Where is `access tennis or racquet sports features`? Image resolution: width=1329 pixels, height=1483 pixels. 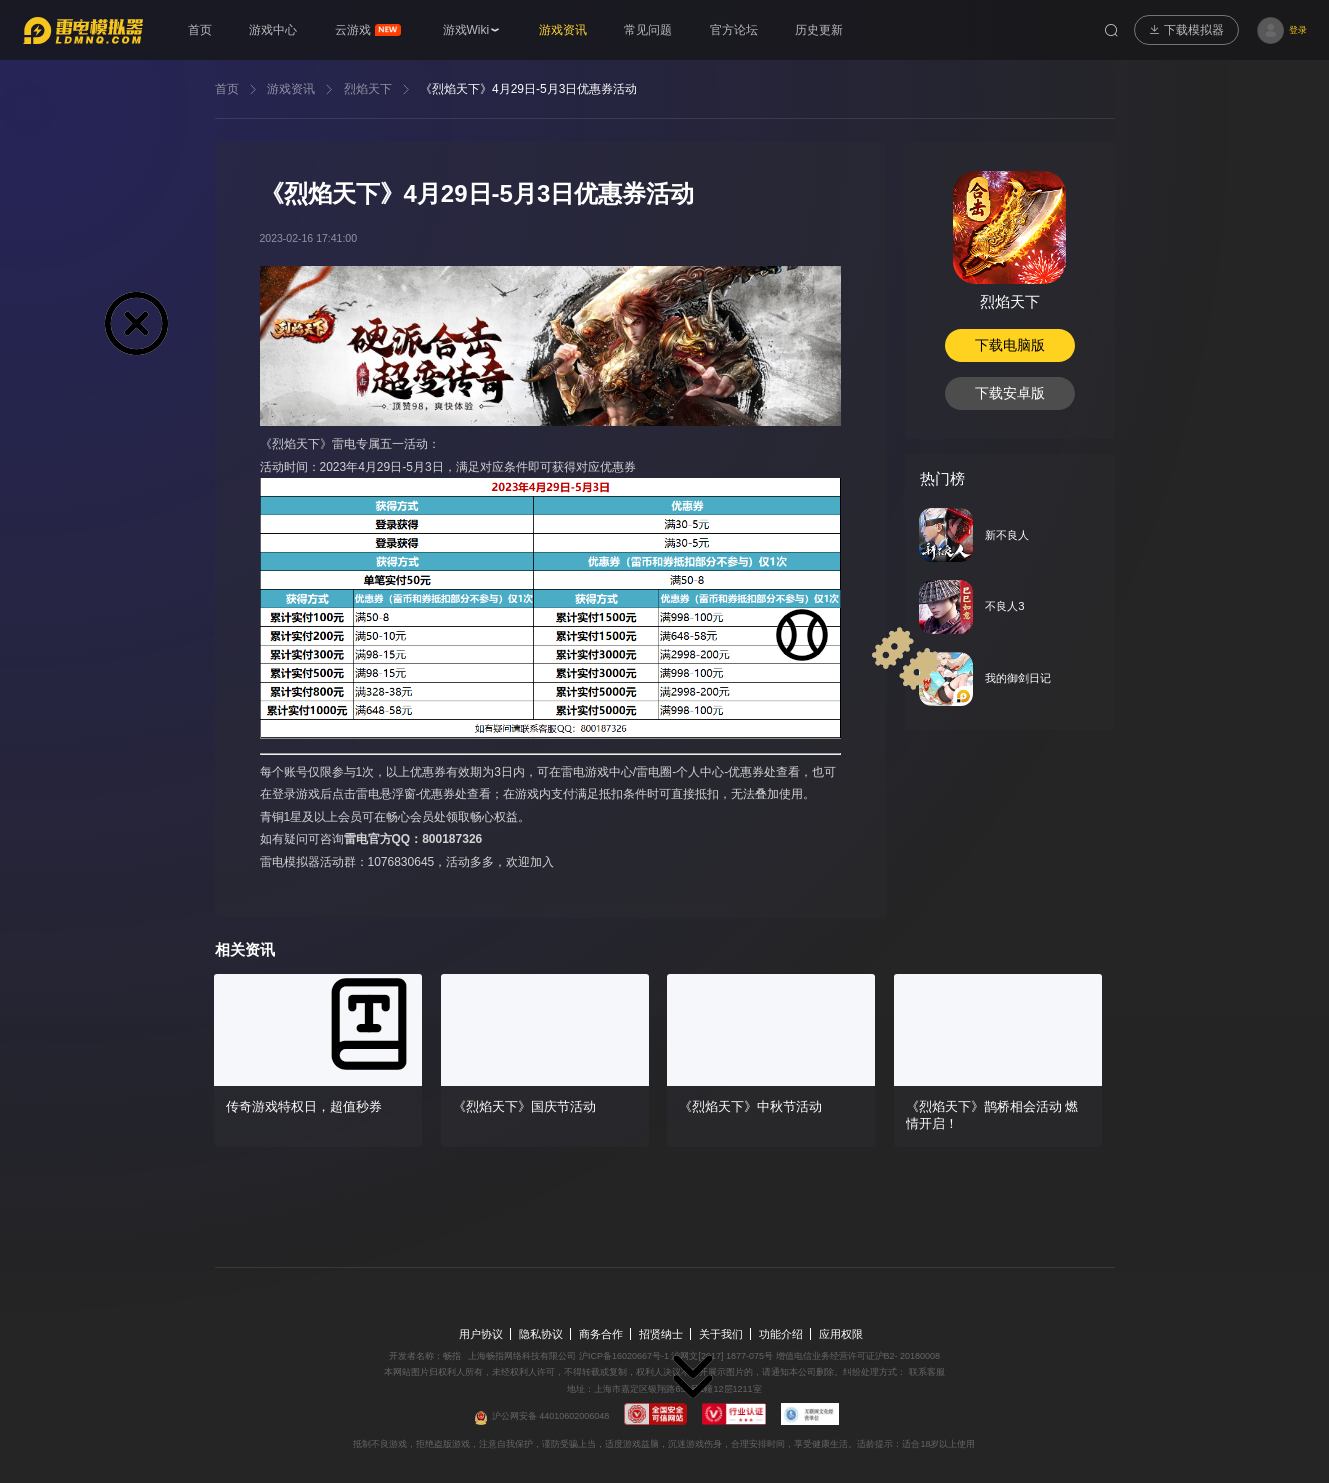
access tennis or racquet sports features is located at coordinates (802, 635).